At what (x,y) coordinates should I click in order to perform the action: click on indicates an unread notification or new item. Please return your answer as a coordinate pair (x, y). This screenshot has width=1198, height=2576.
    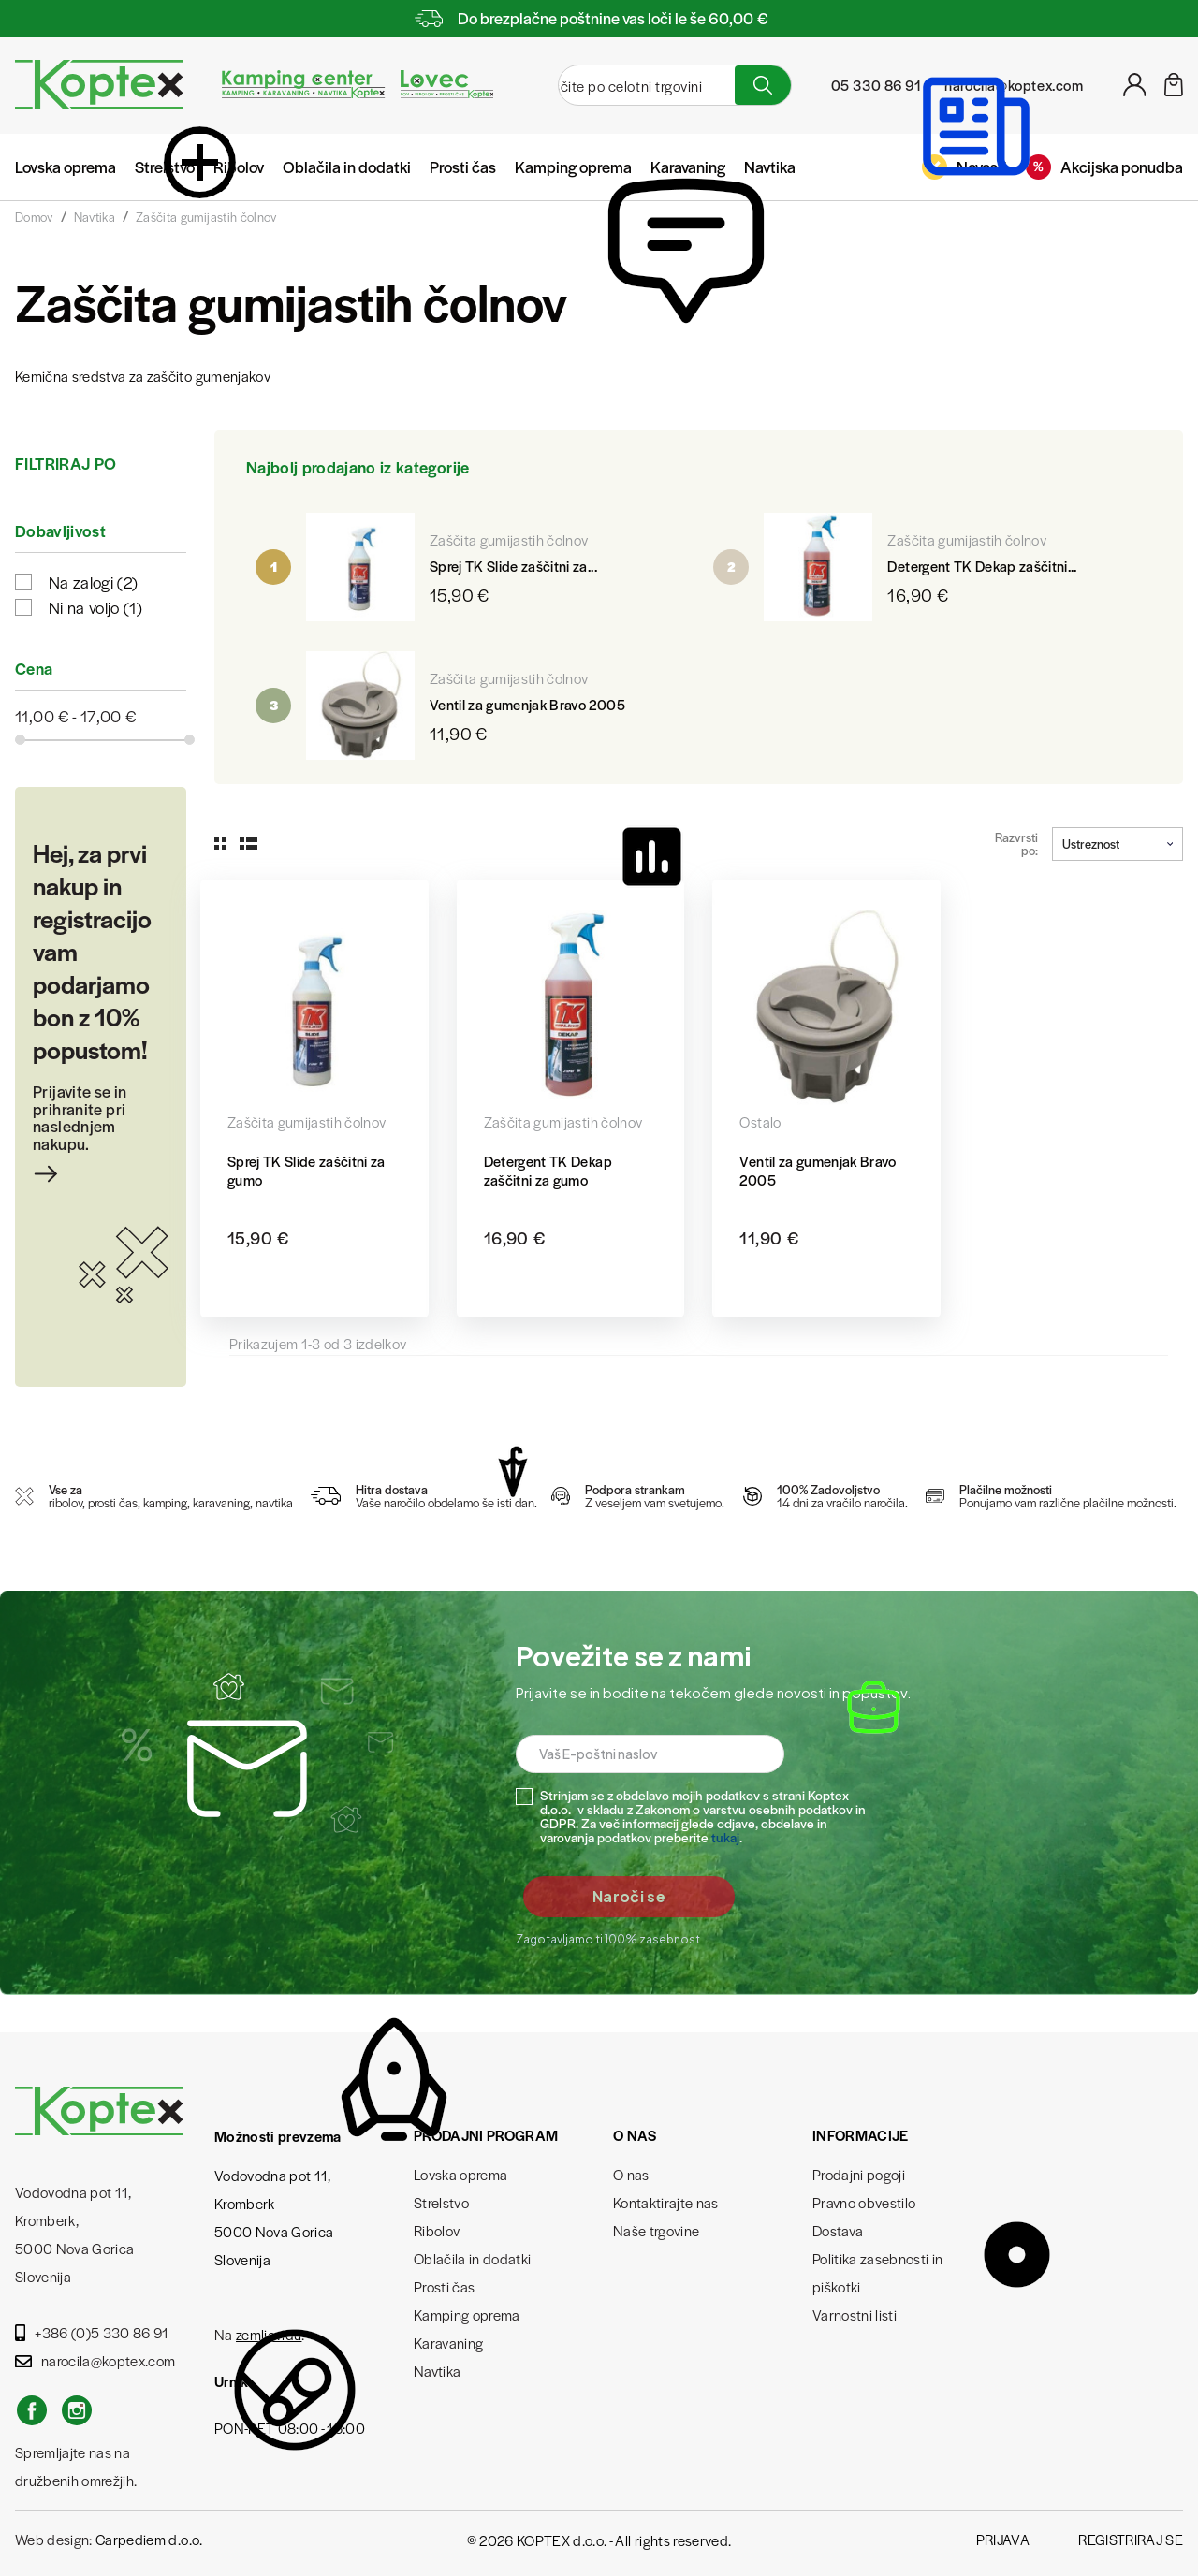
    Looking at the image, I should click on (1016, 2254).